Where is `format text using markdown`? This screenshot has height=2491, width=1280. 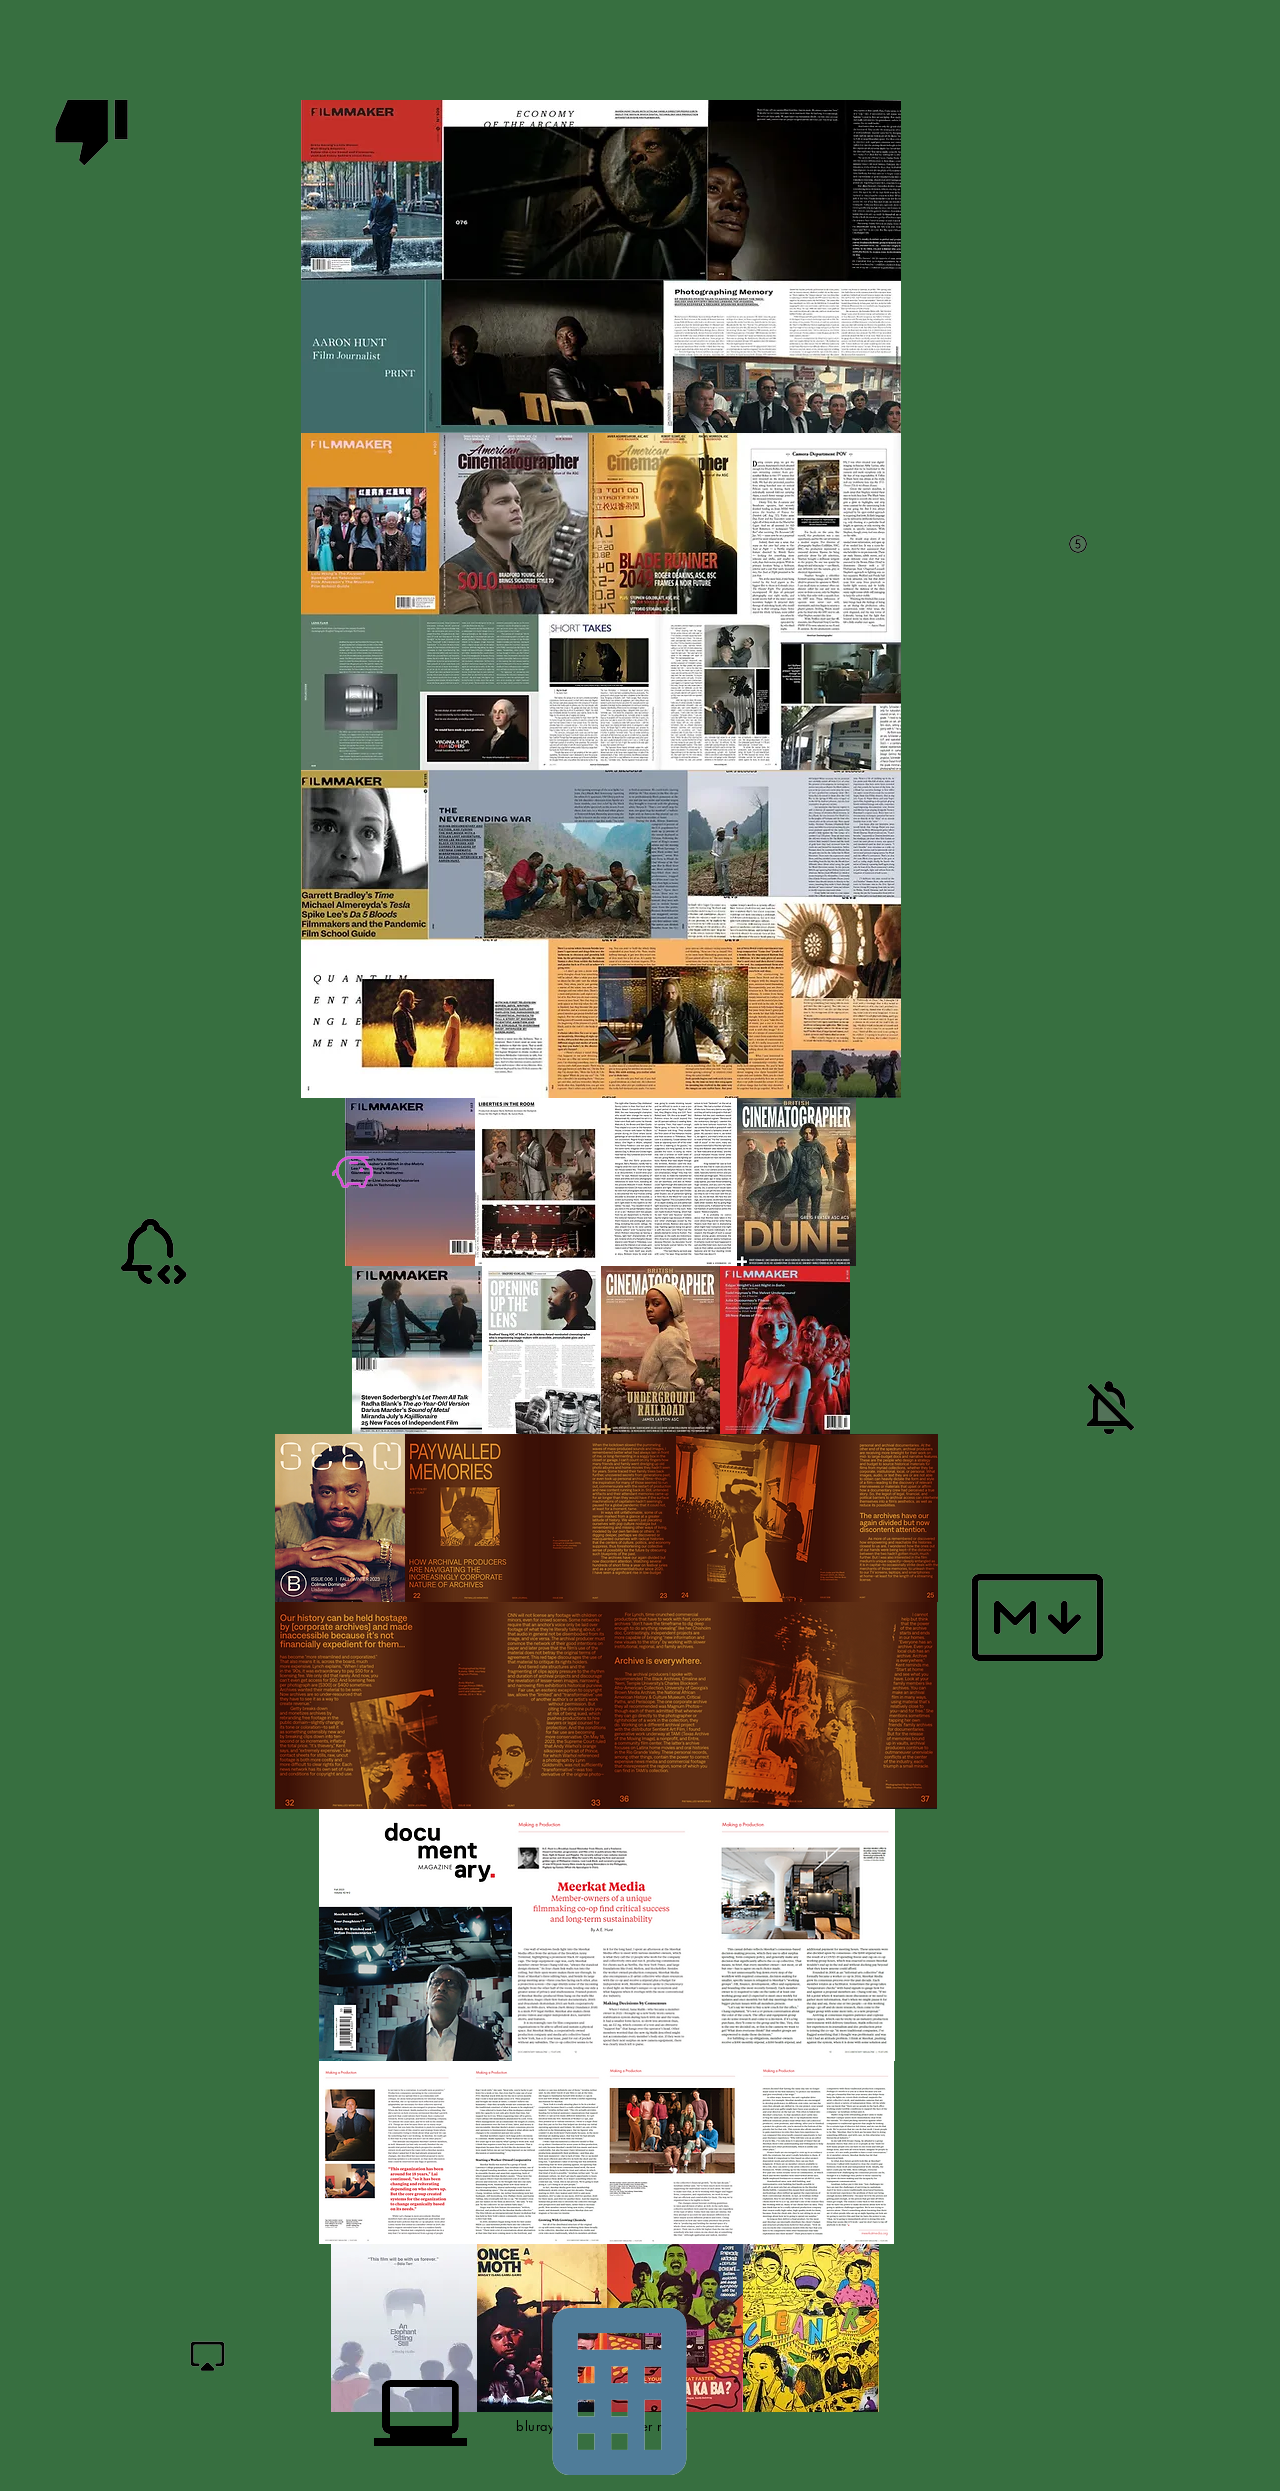
format text using markdown is located at coordinates (1037, 1617).